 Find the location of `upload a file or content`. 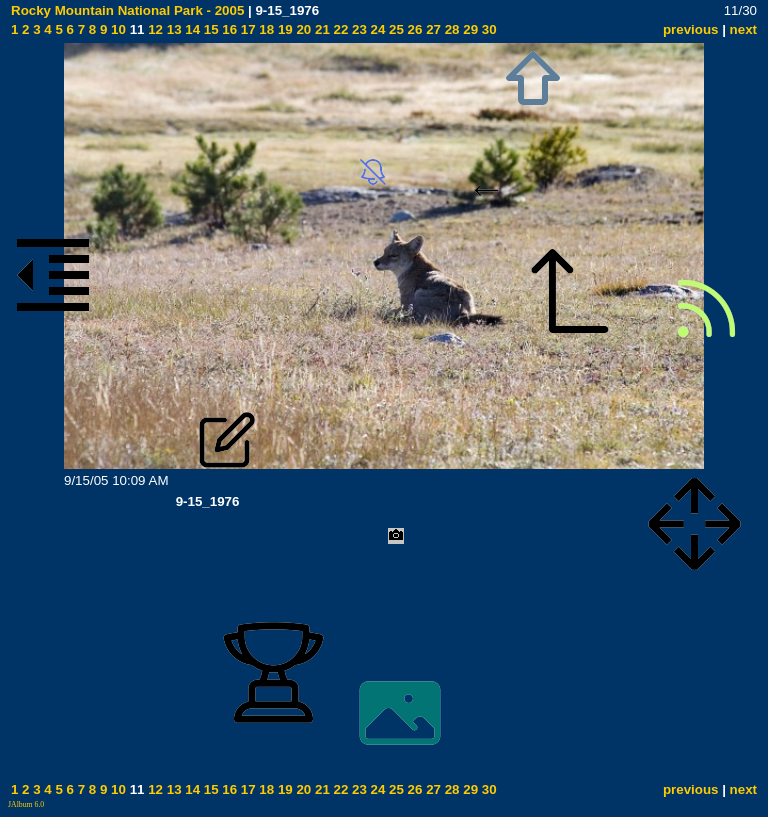

upload a file or content is located at coordinates (533, 80).